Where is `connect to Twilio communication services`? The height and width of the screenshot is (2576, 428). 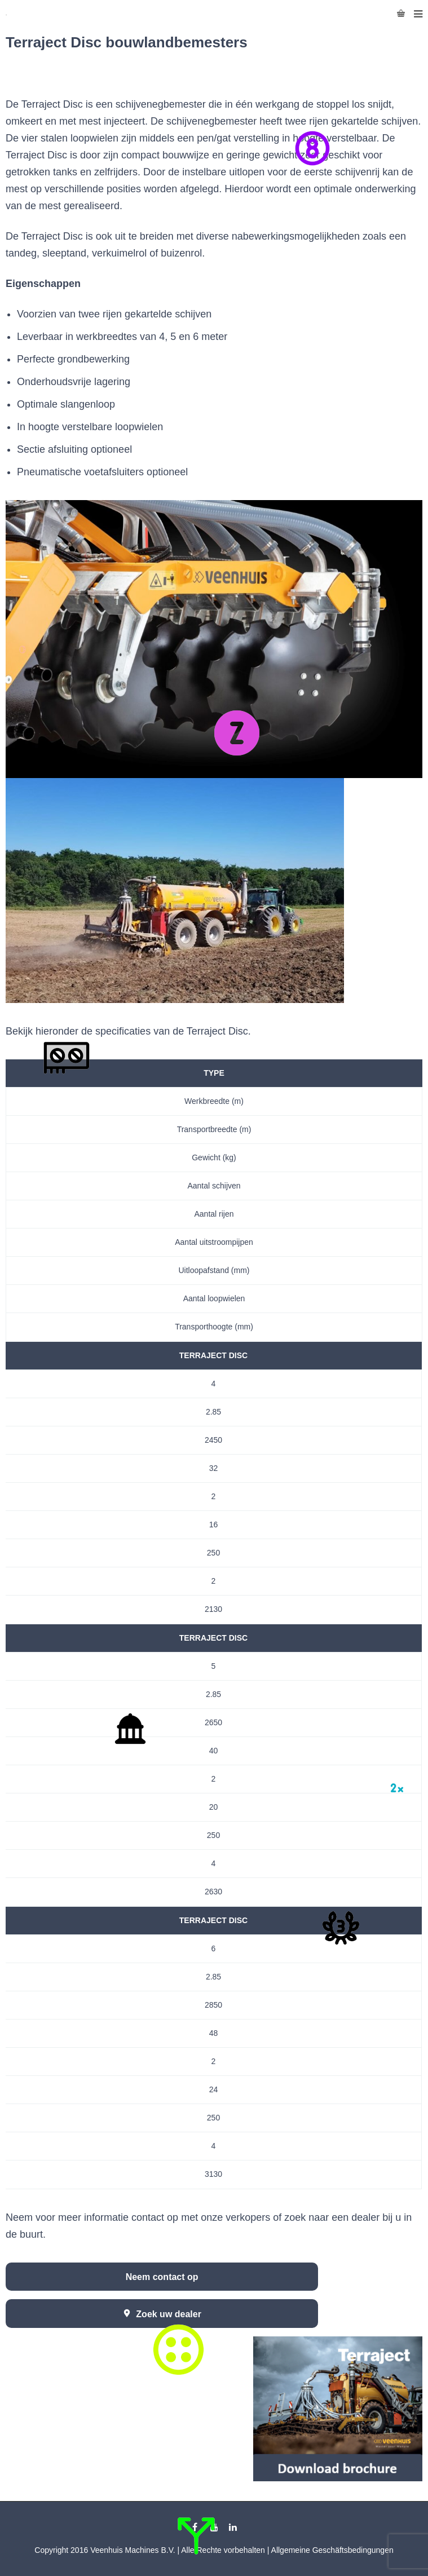
connect to Twilio communication services is located at coordinates (178, 2349).